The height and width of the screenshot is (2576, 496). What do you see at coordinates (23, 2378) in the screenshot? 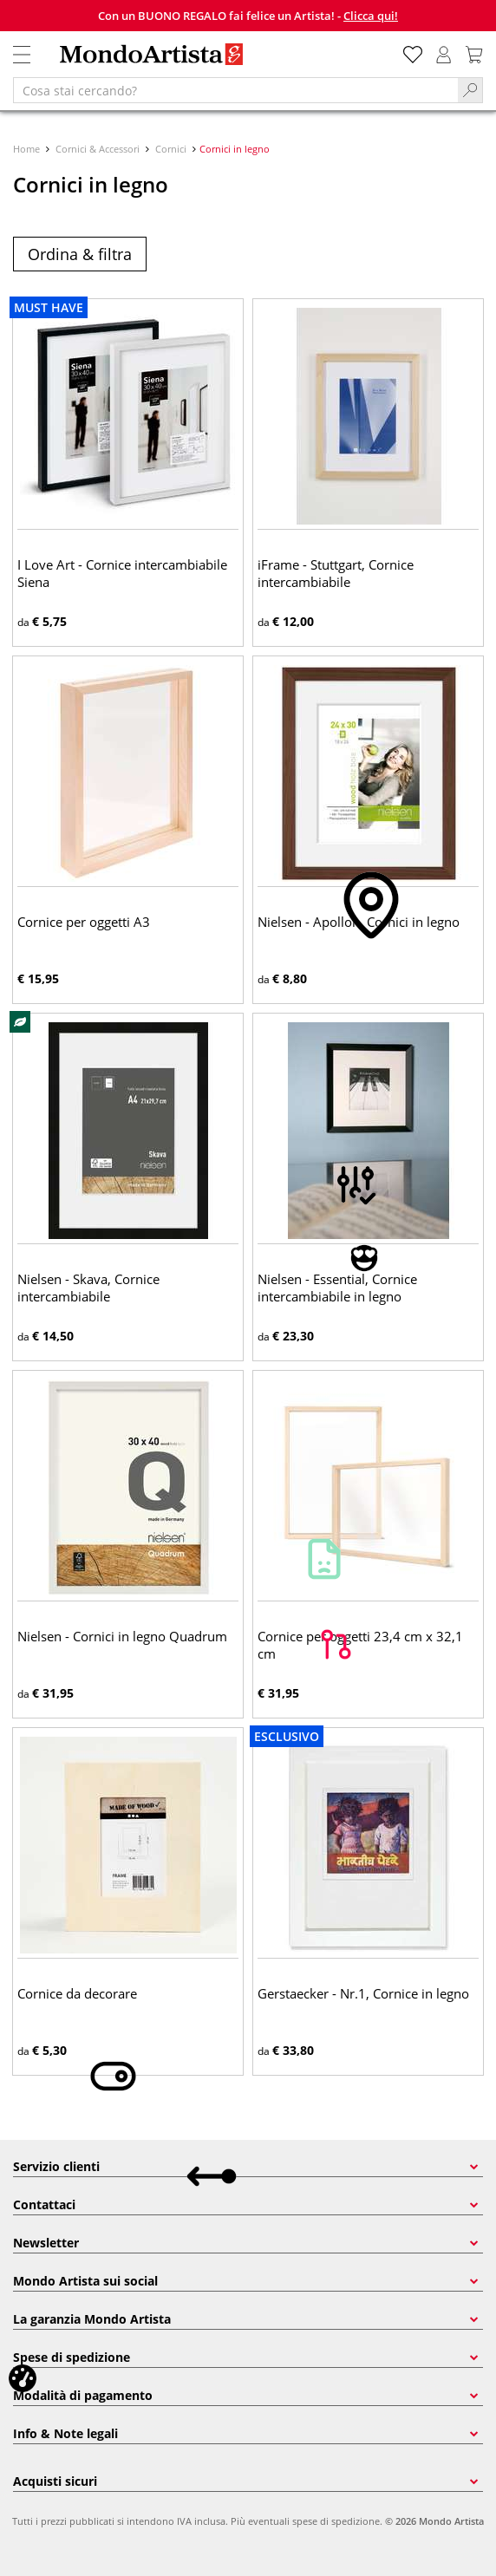
I see `view performance or speed metrics` at bounding box center [23, 2378].